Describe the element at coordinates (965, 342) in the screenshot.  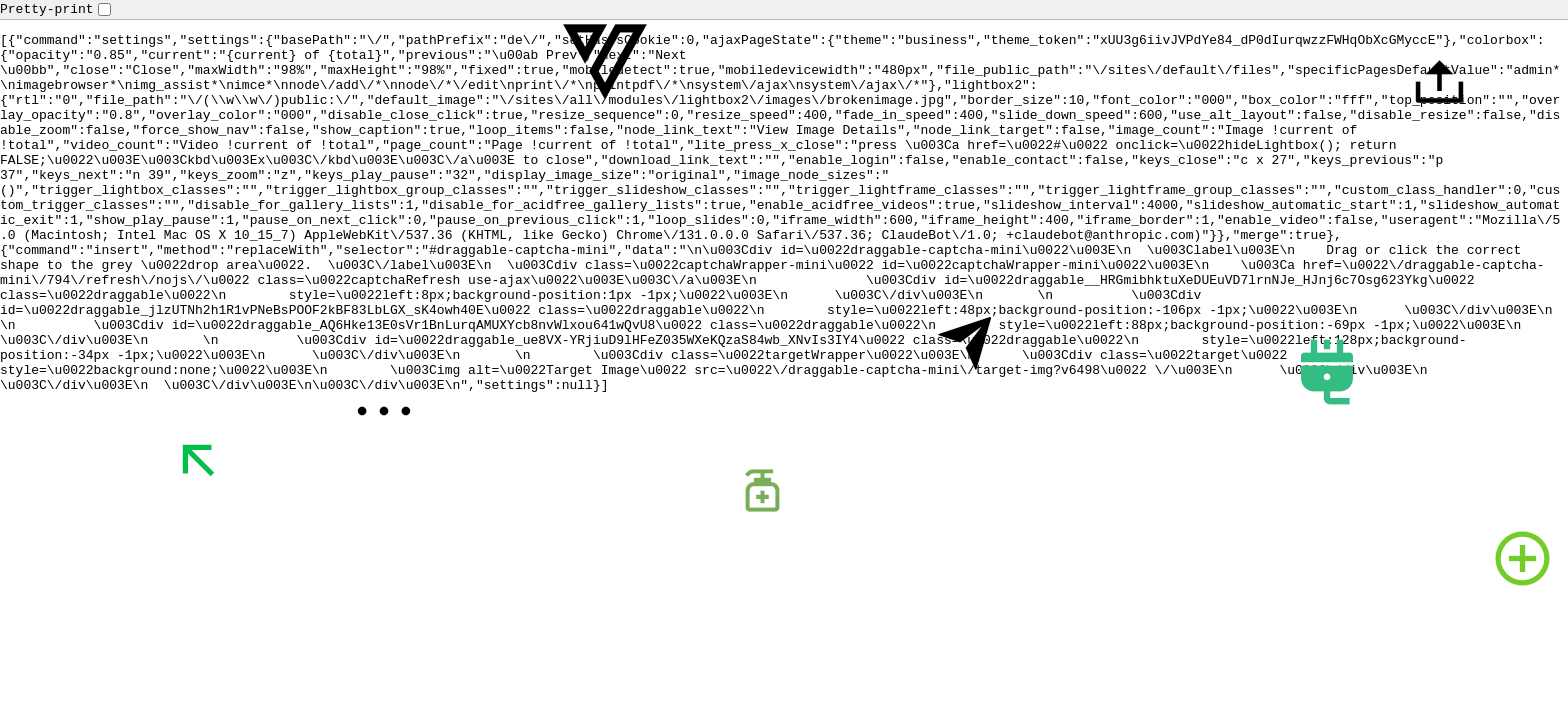
I see `send plane logo` at that location.